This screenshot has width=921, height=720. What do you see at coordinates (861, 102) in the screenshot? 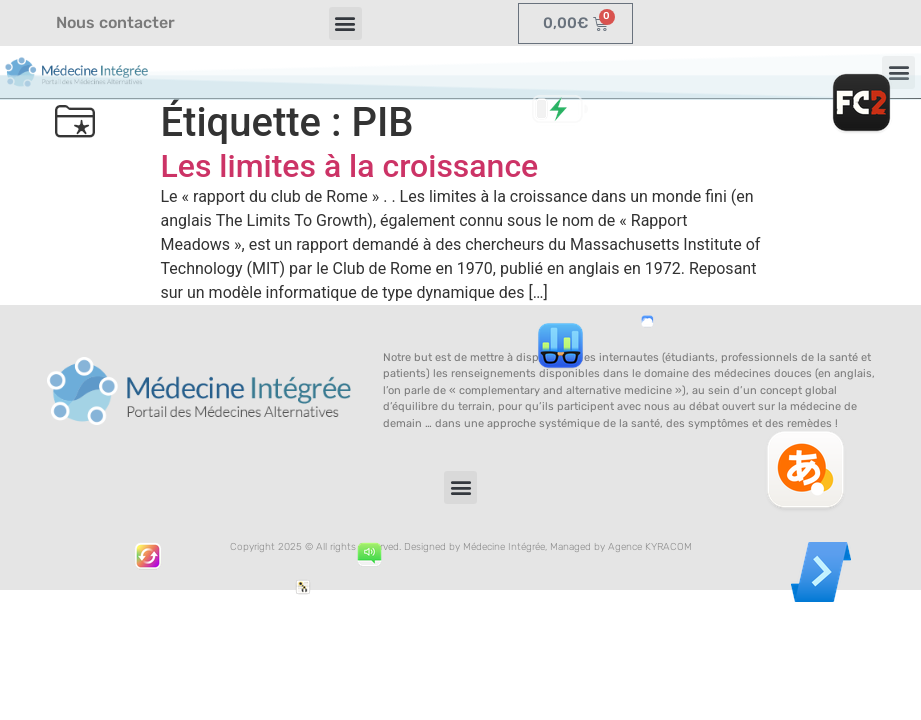
I see `launch far cry 2 game` at bounding box center [861, 102].